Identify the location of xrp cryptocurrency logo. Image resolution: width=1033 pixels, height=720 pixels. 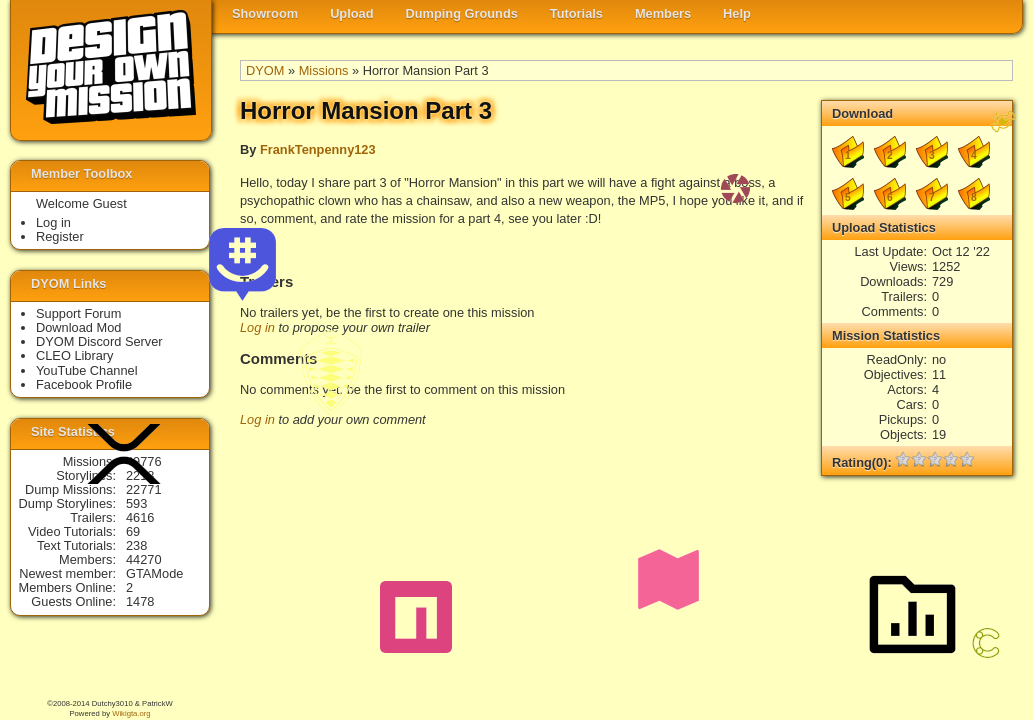
(124, 454).